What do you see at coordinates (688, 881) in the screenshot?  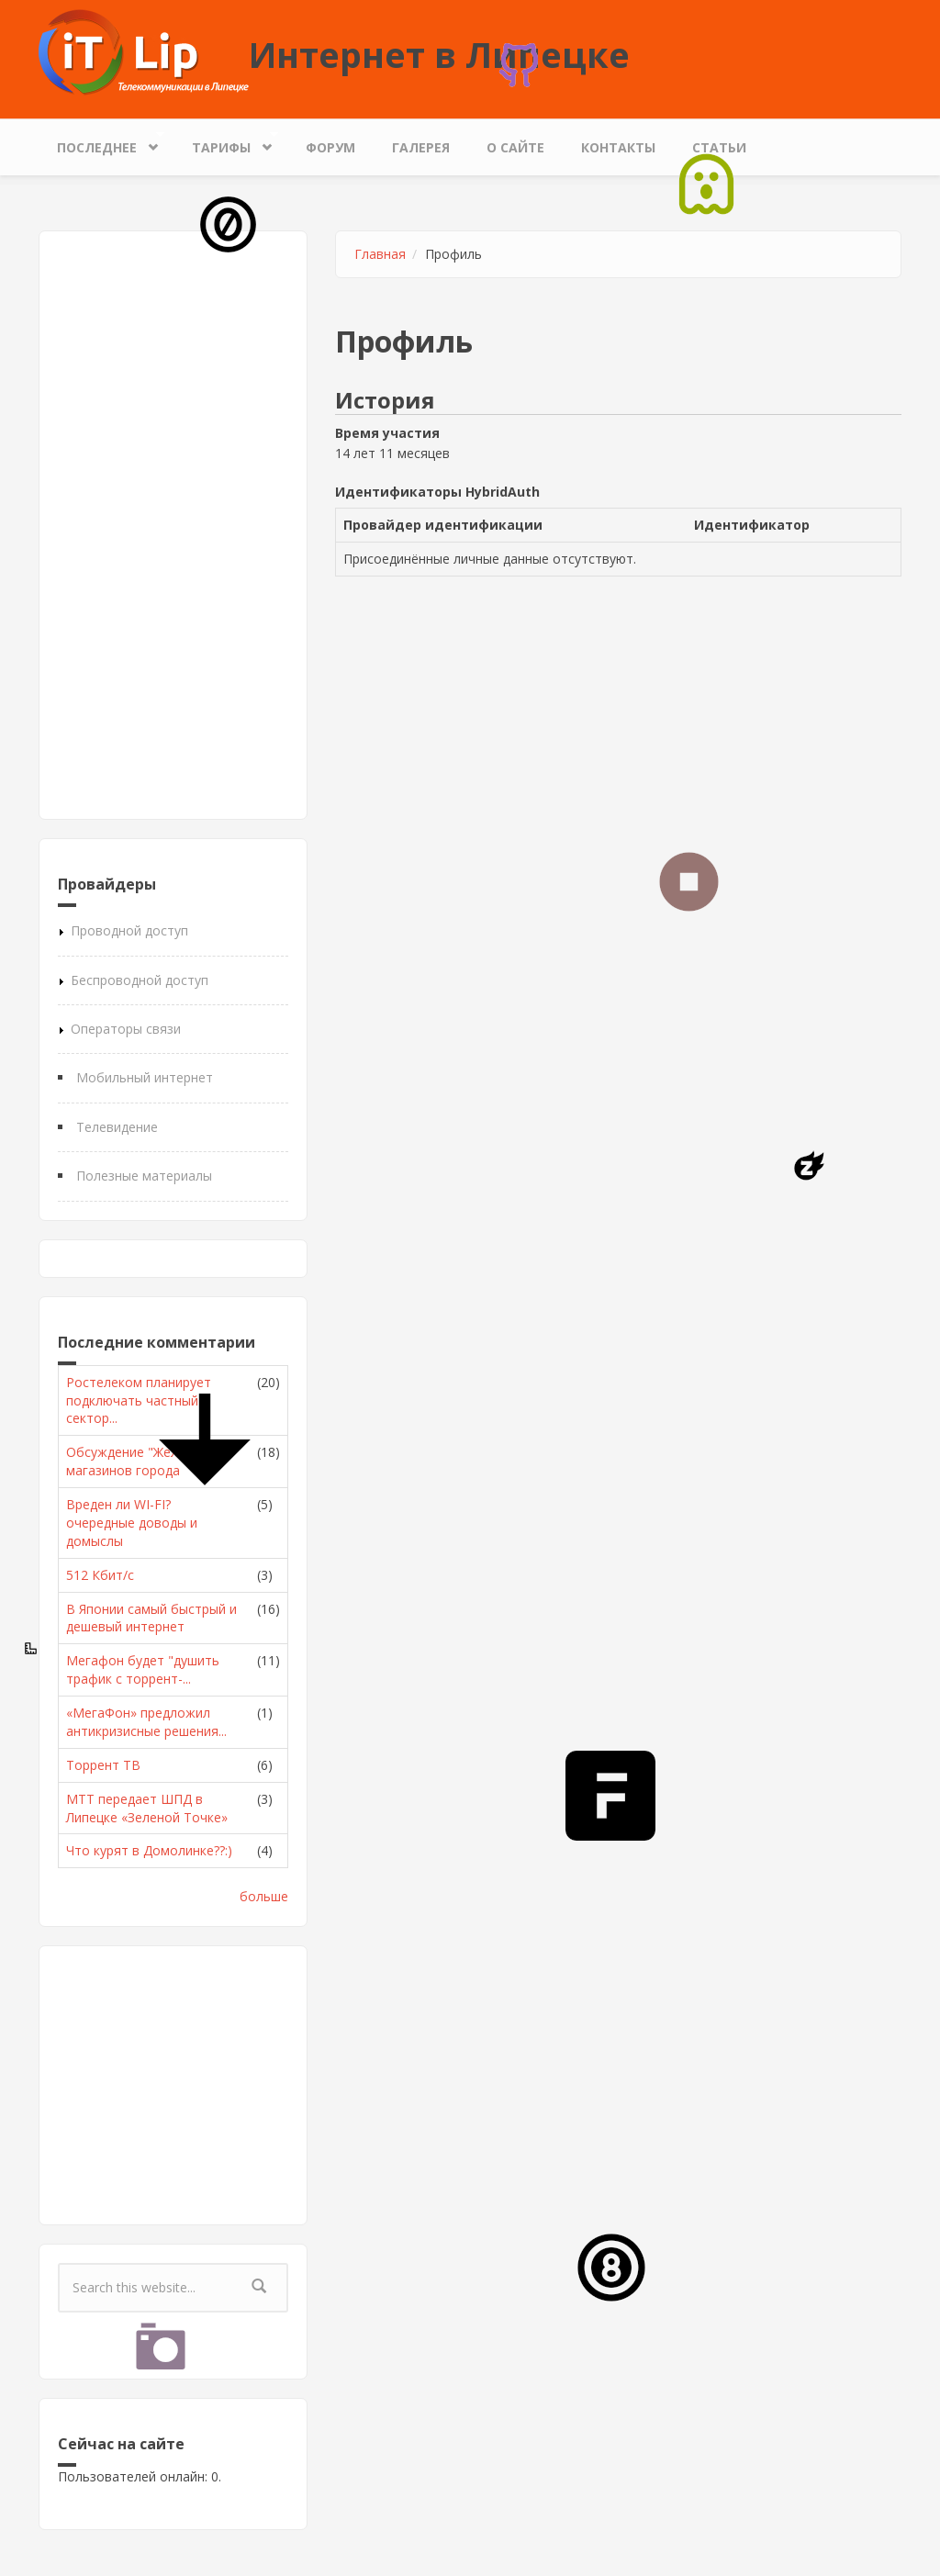 I see `stop media playback` at bounding box center [688, 881].